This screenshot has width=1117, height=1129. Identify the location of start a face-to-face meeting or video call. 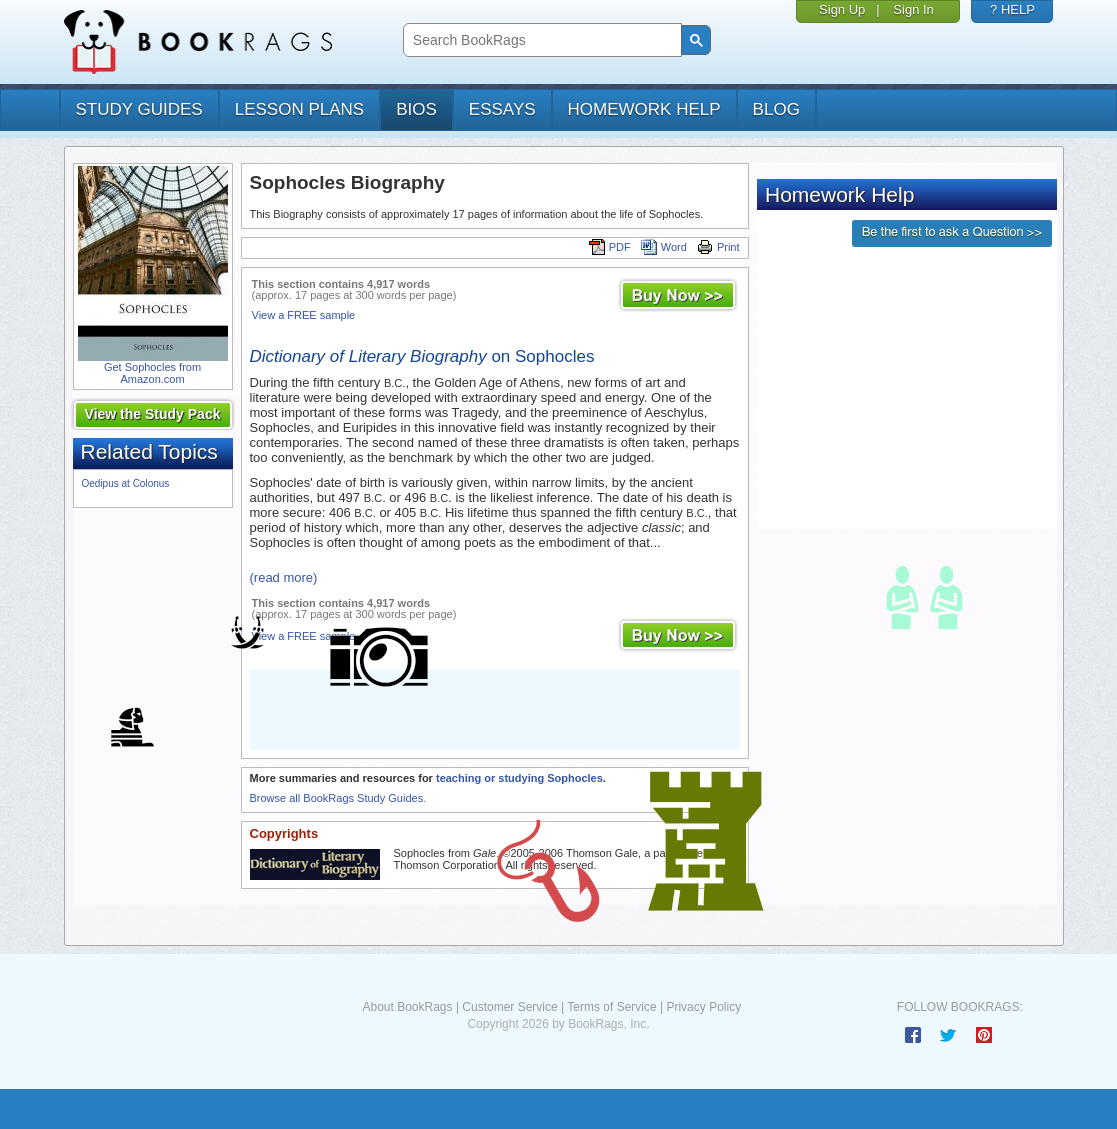
(924, 597).